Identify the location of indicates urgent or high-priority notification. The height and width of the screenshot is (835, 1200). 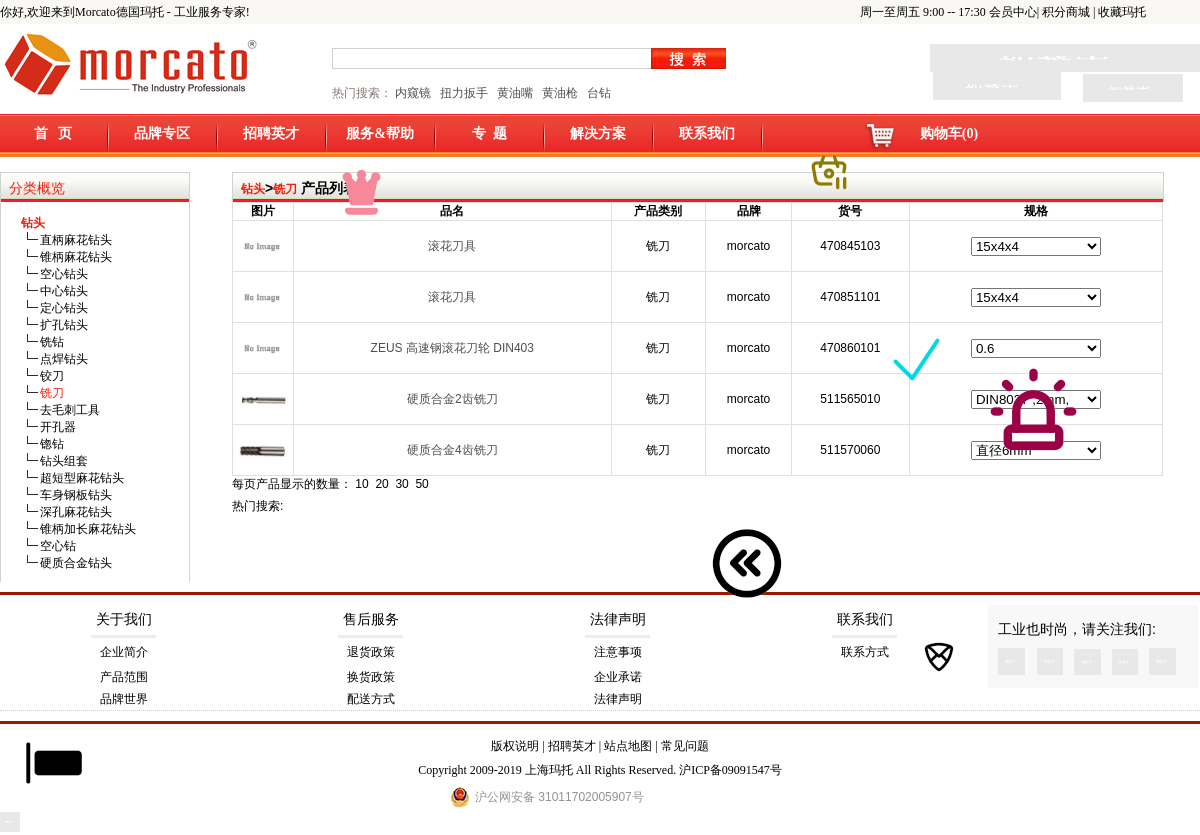
(1033, 411).